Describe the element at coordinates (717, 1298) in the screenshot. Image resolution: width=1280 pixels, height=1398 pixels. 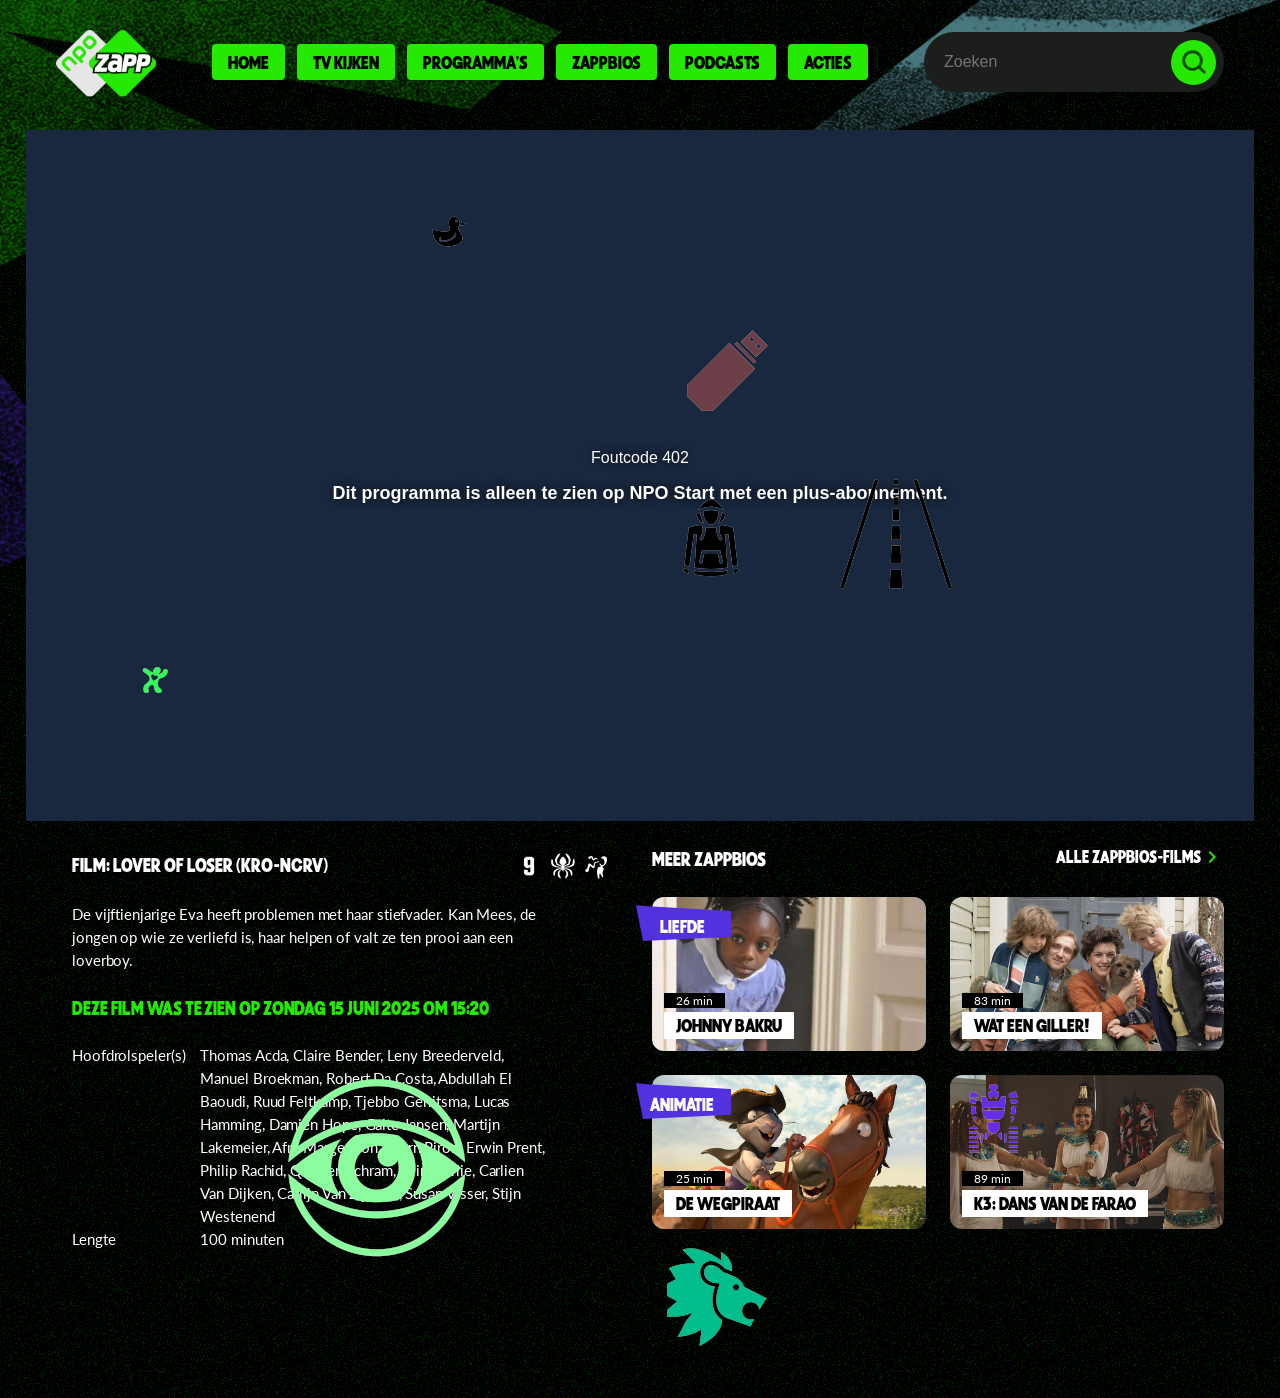
I see `represents a lion character or avatar in a game` at that location.